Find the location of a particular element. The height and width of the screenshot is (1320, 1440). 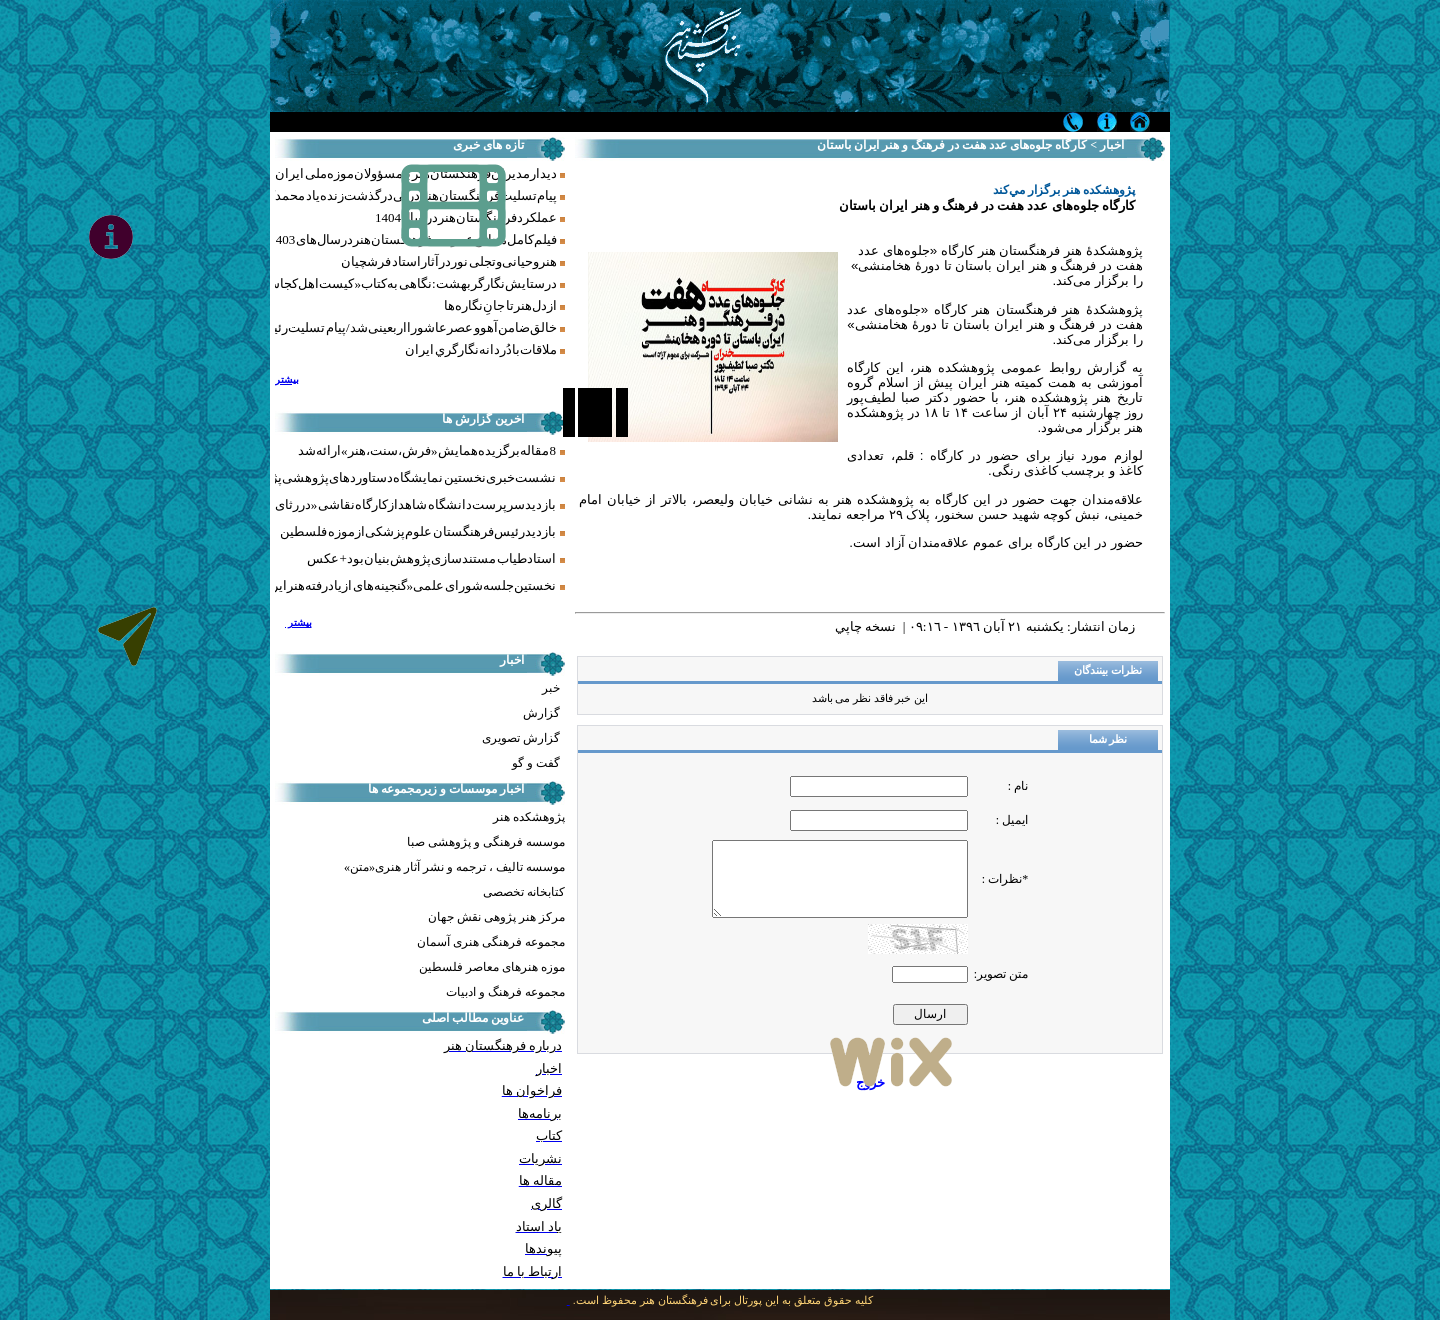

view more information or details is located at coordinates (111, 237).